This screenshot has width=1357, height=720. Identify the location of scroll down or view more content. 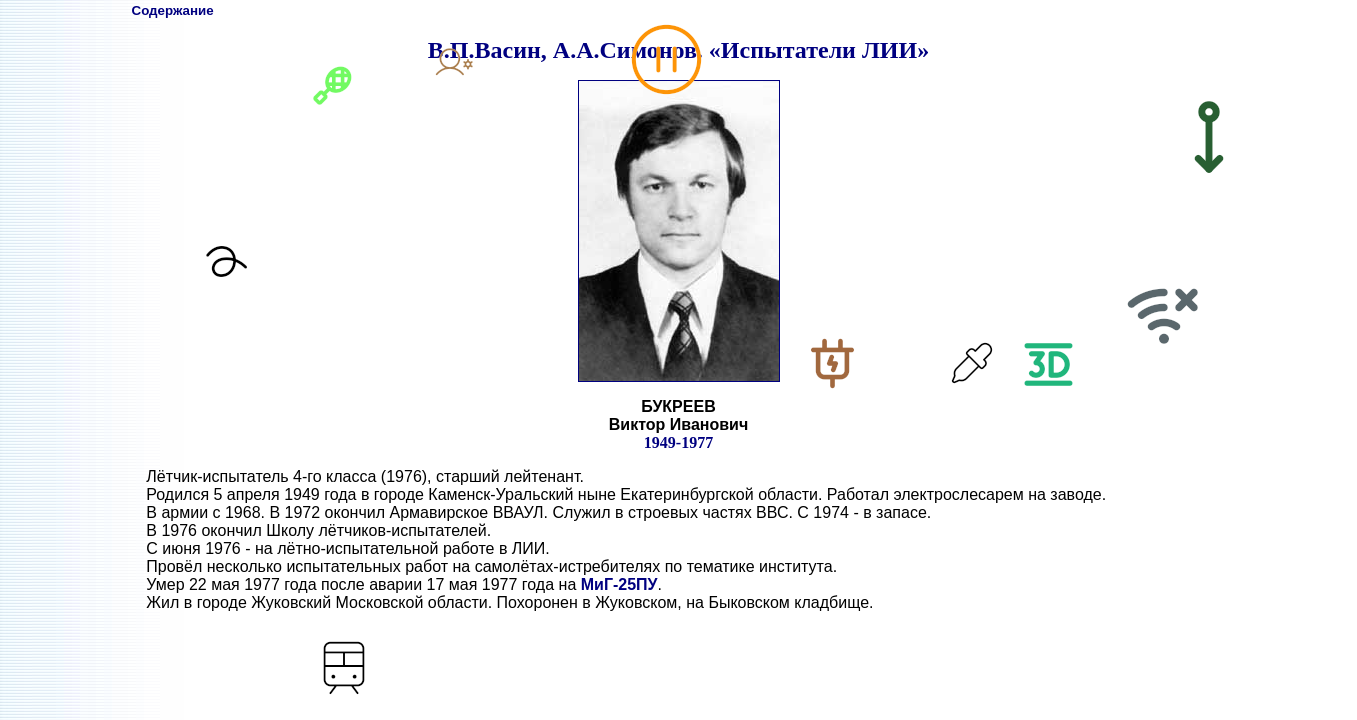
(1209, 137).